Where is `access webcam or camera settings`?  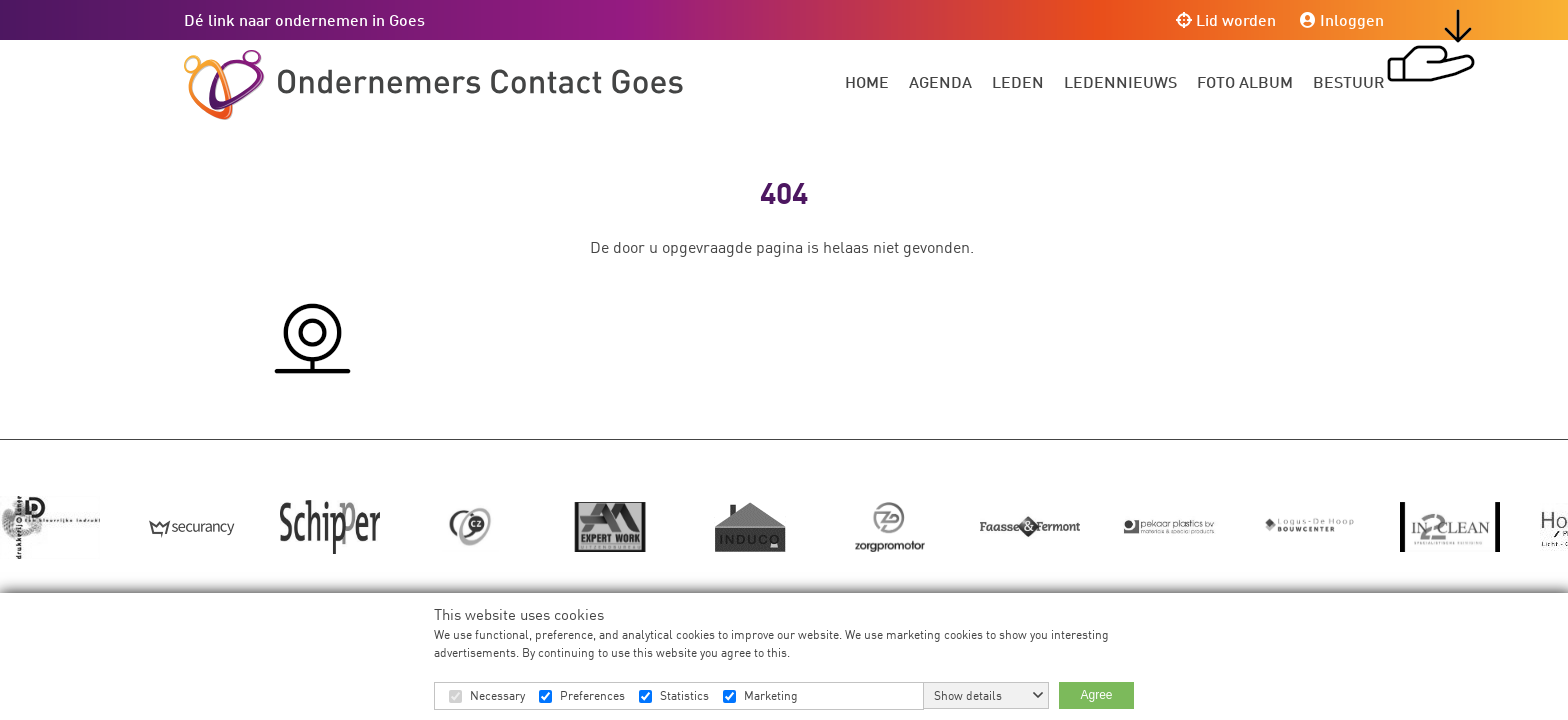
access webcam or camera settings is located at coordinates (312, 341).